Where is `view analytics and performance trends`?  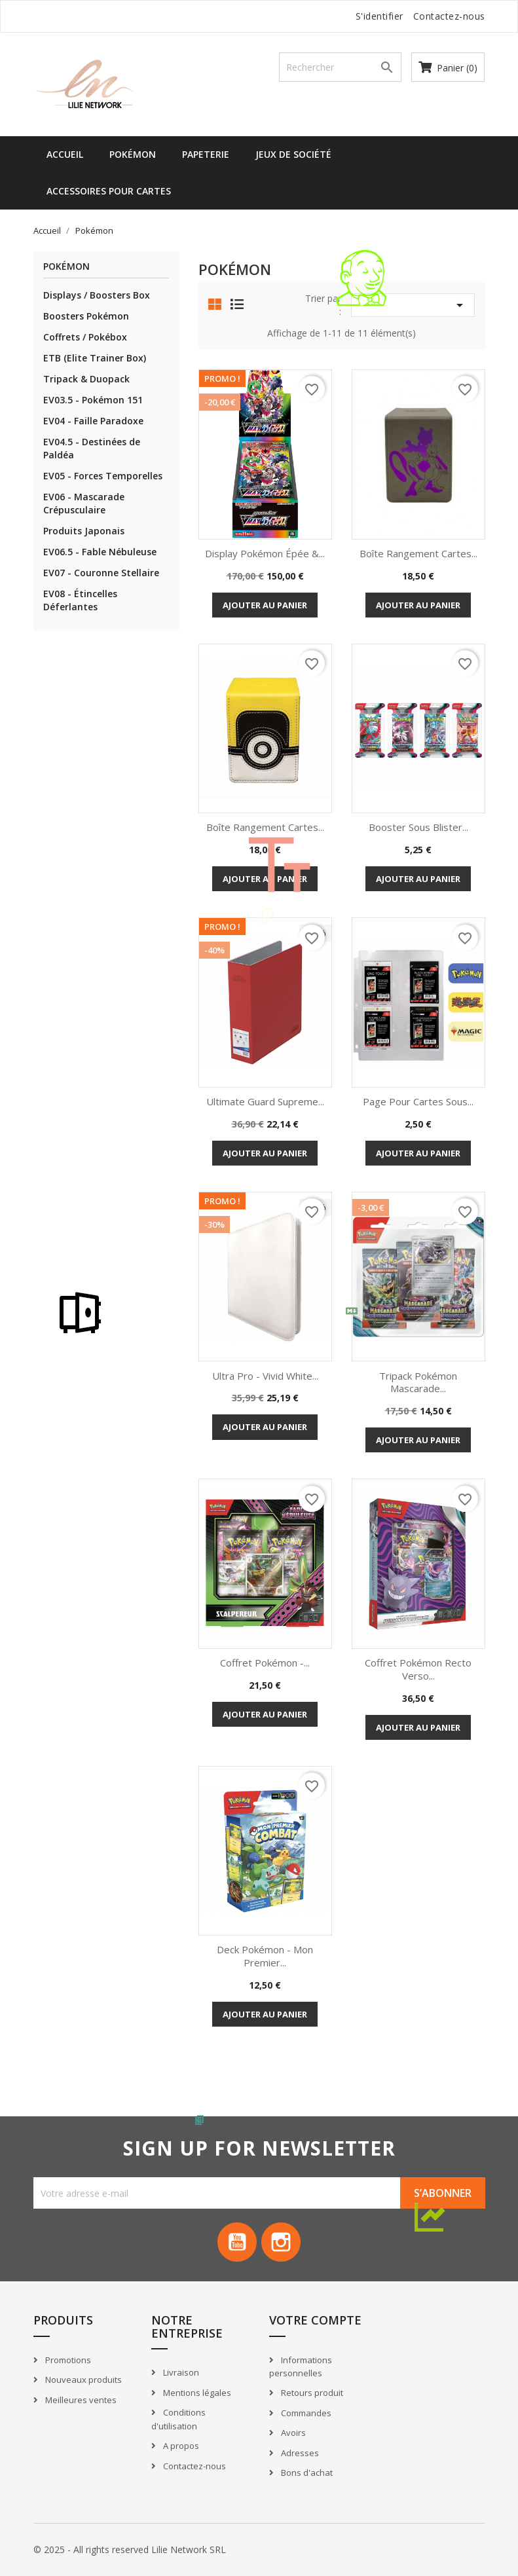 view analytics and performance trends is located at coordinates (429, 2217).